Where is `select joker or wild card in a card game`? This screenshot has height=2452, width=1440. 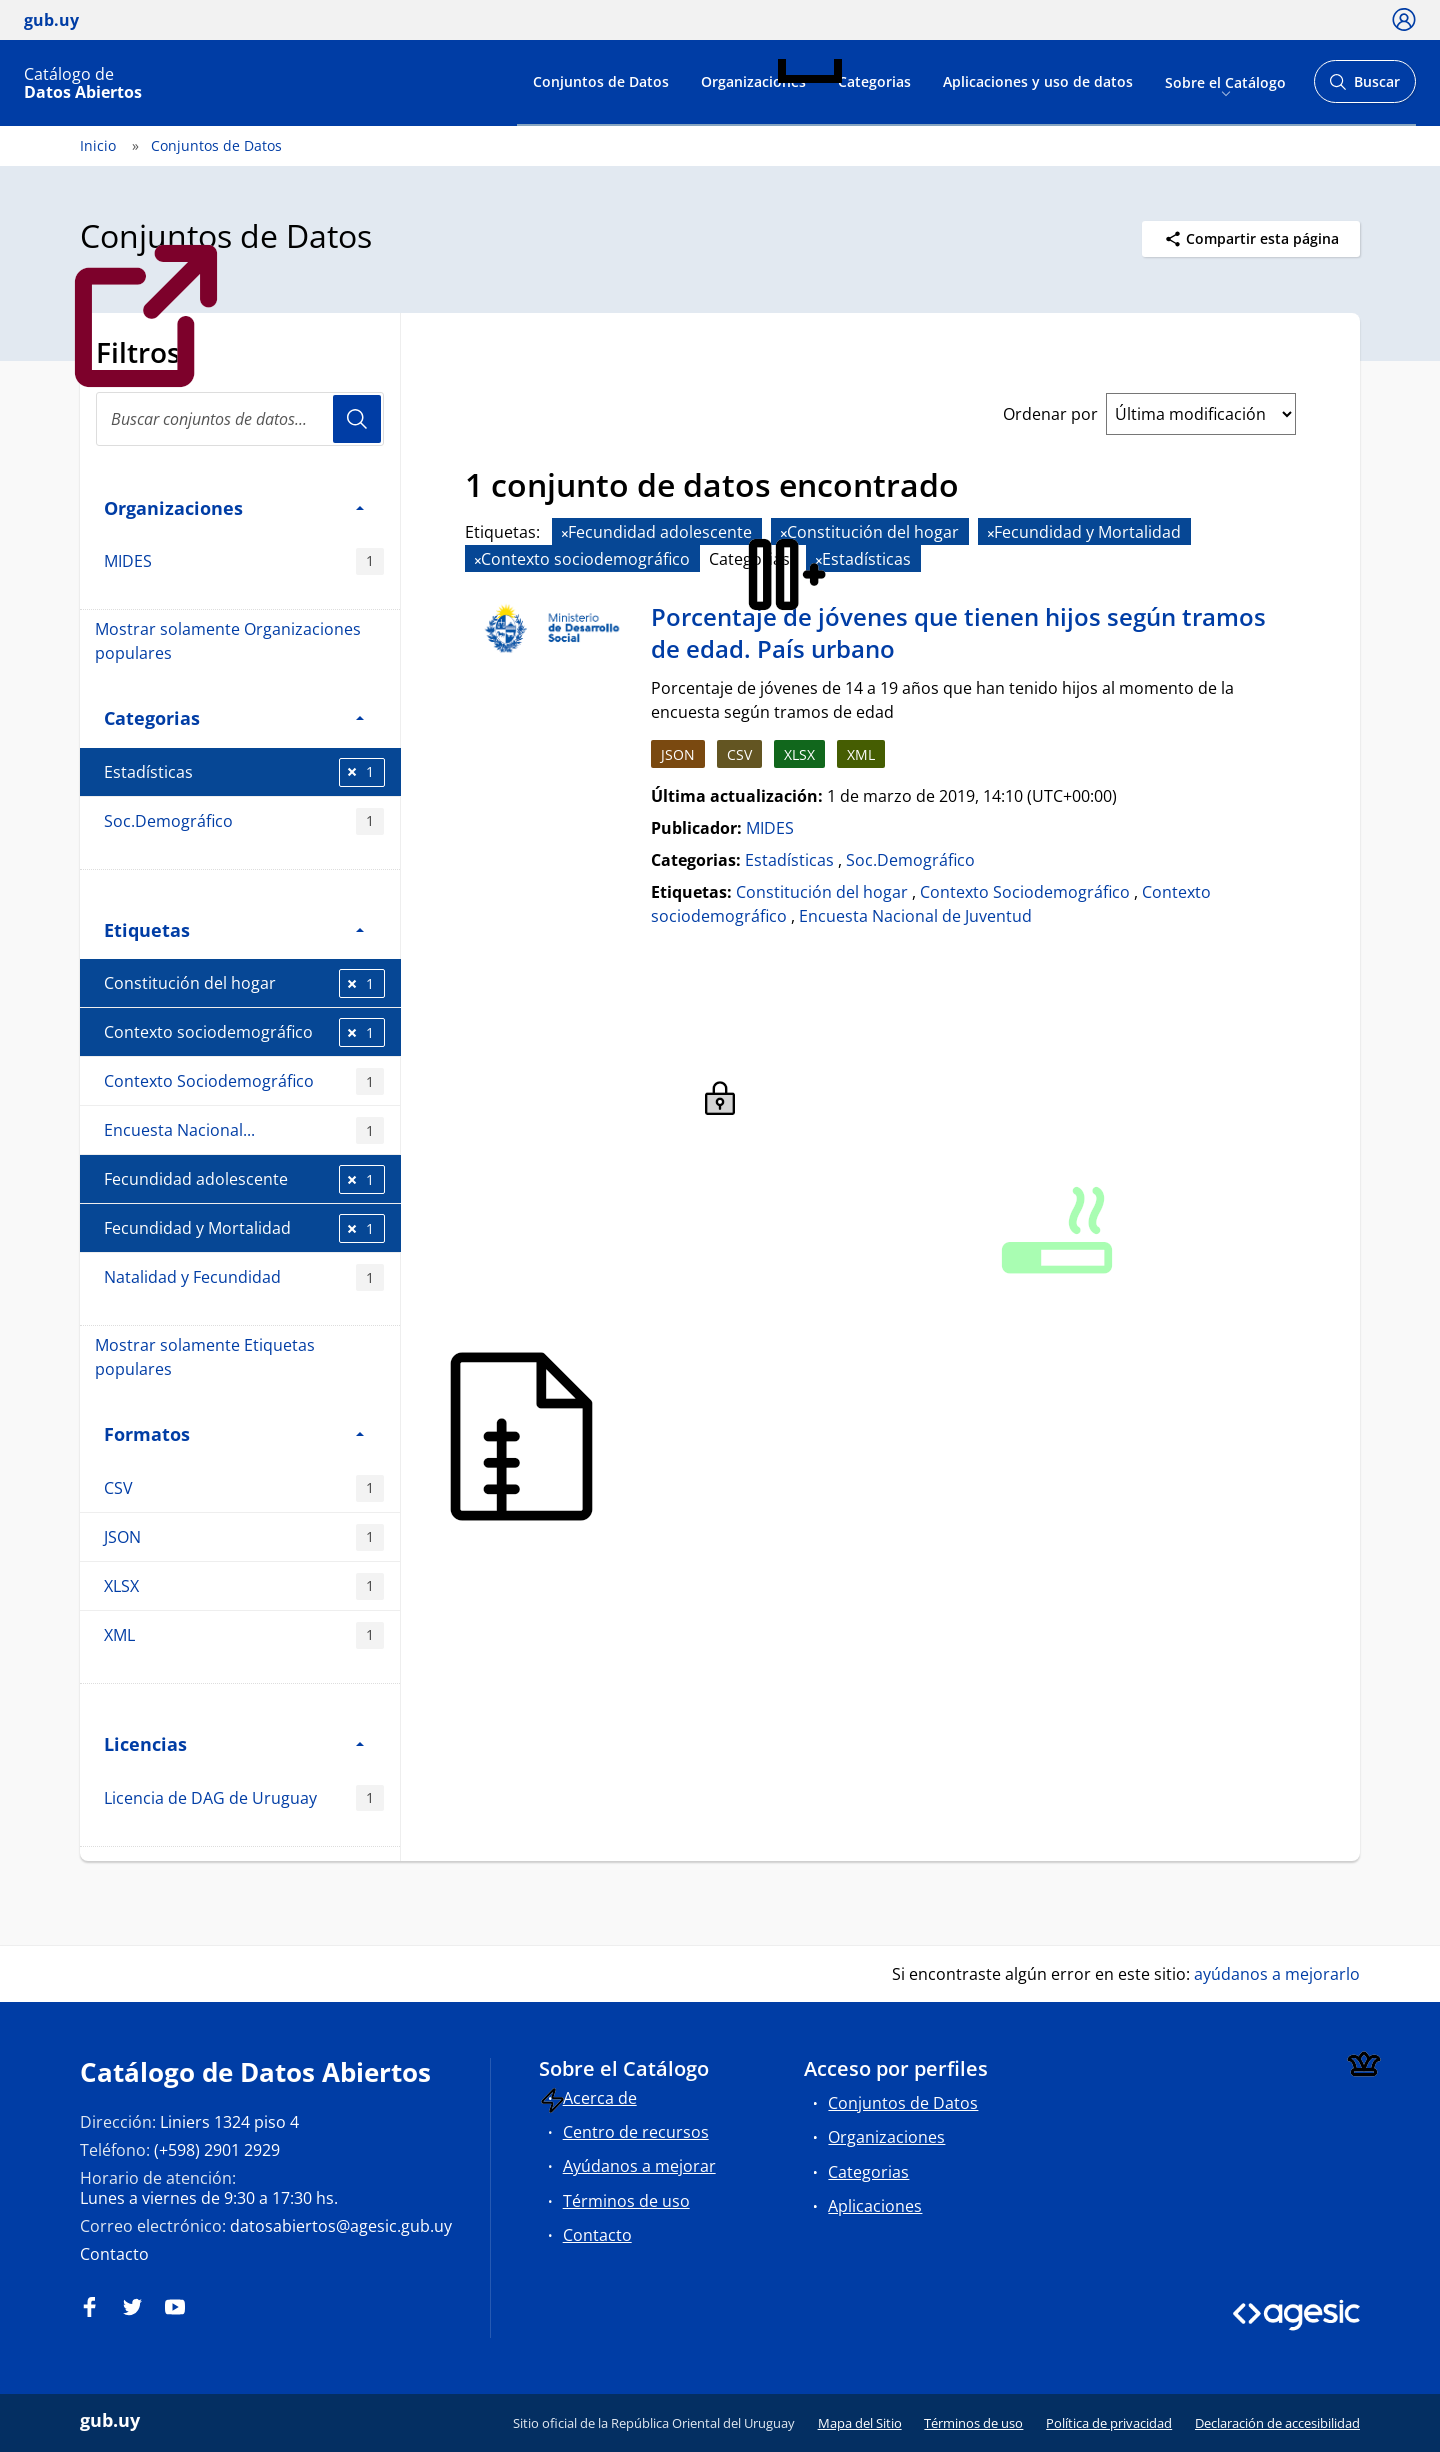
select joker or wild card in a card game is located at coordinates (1364, 2063).